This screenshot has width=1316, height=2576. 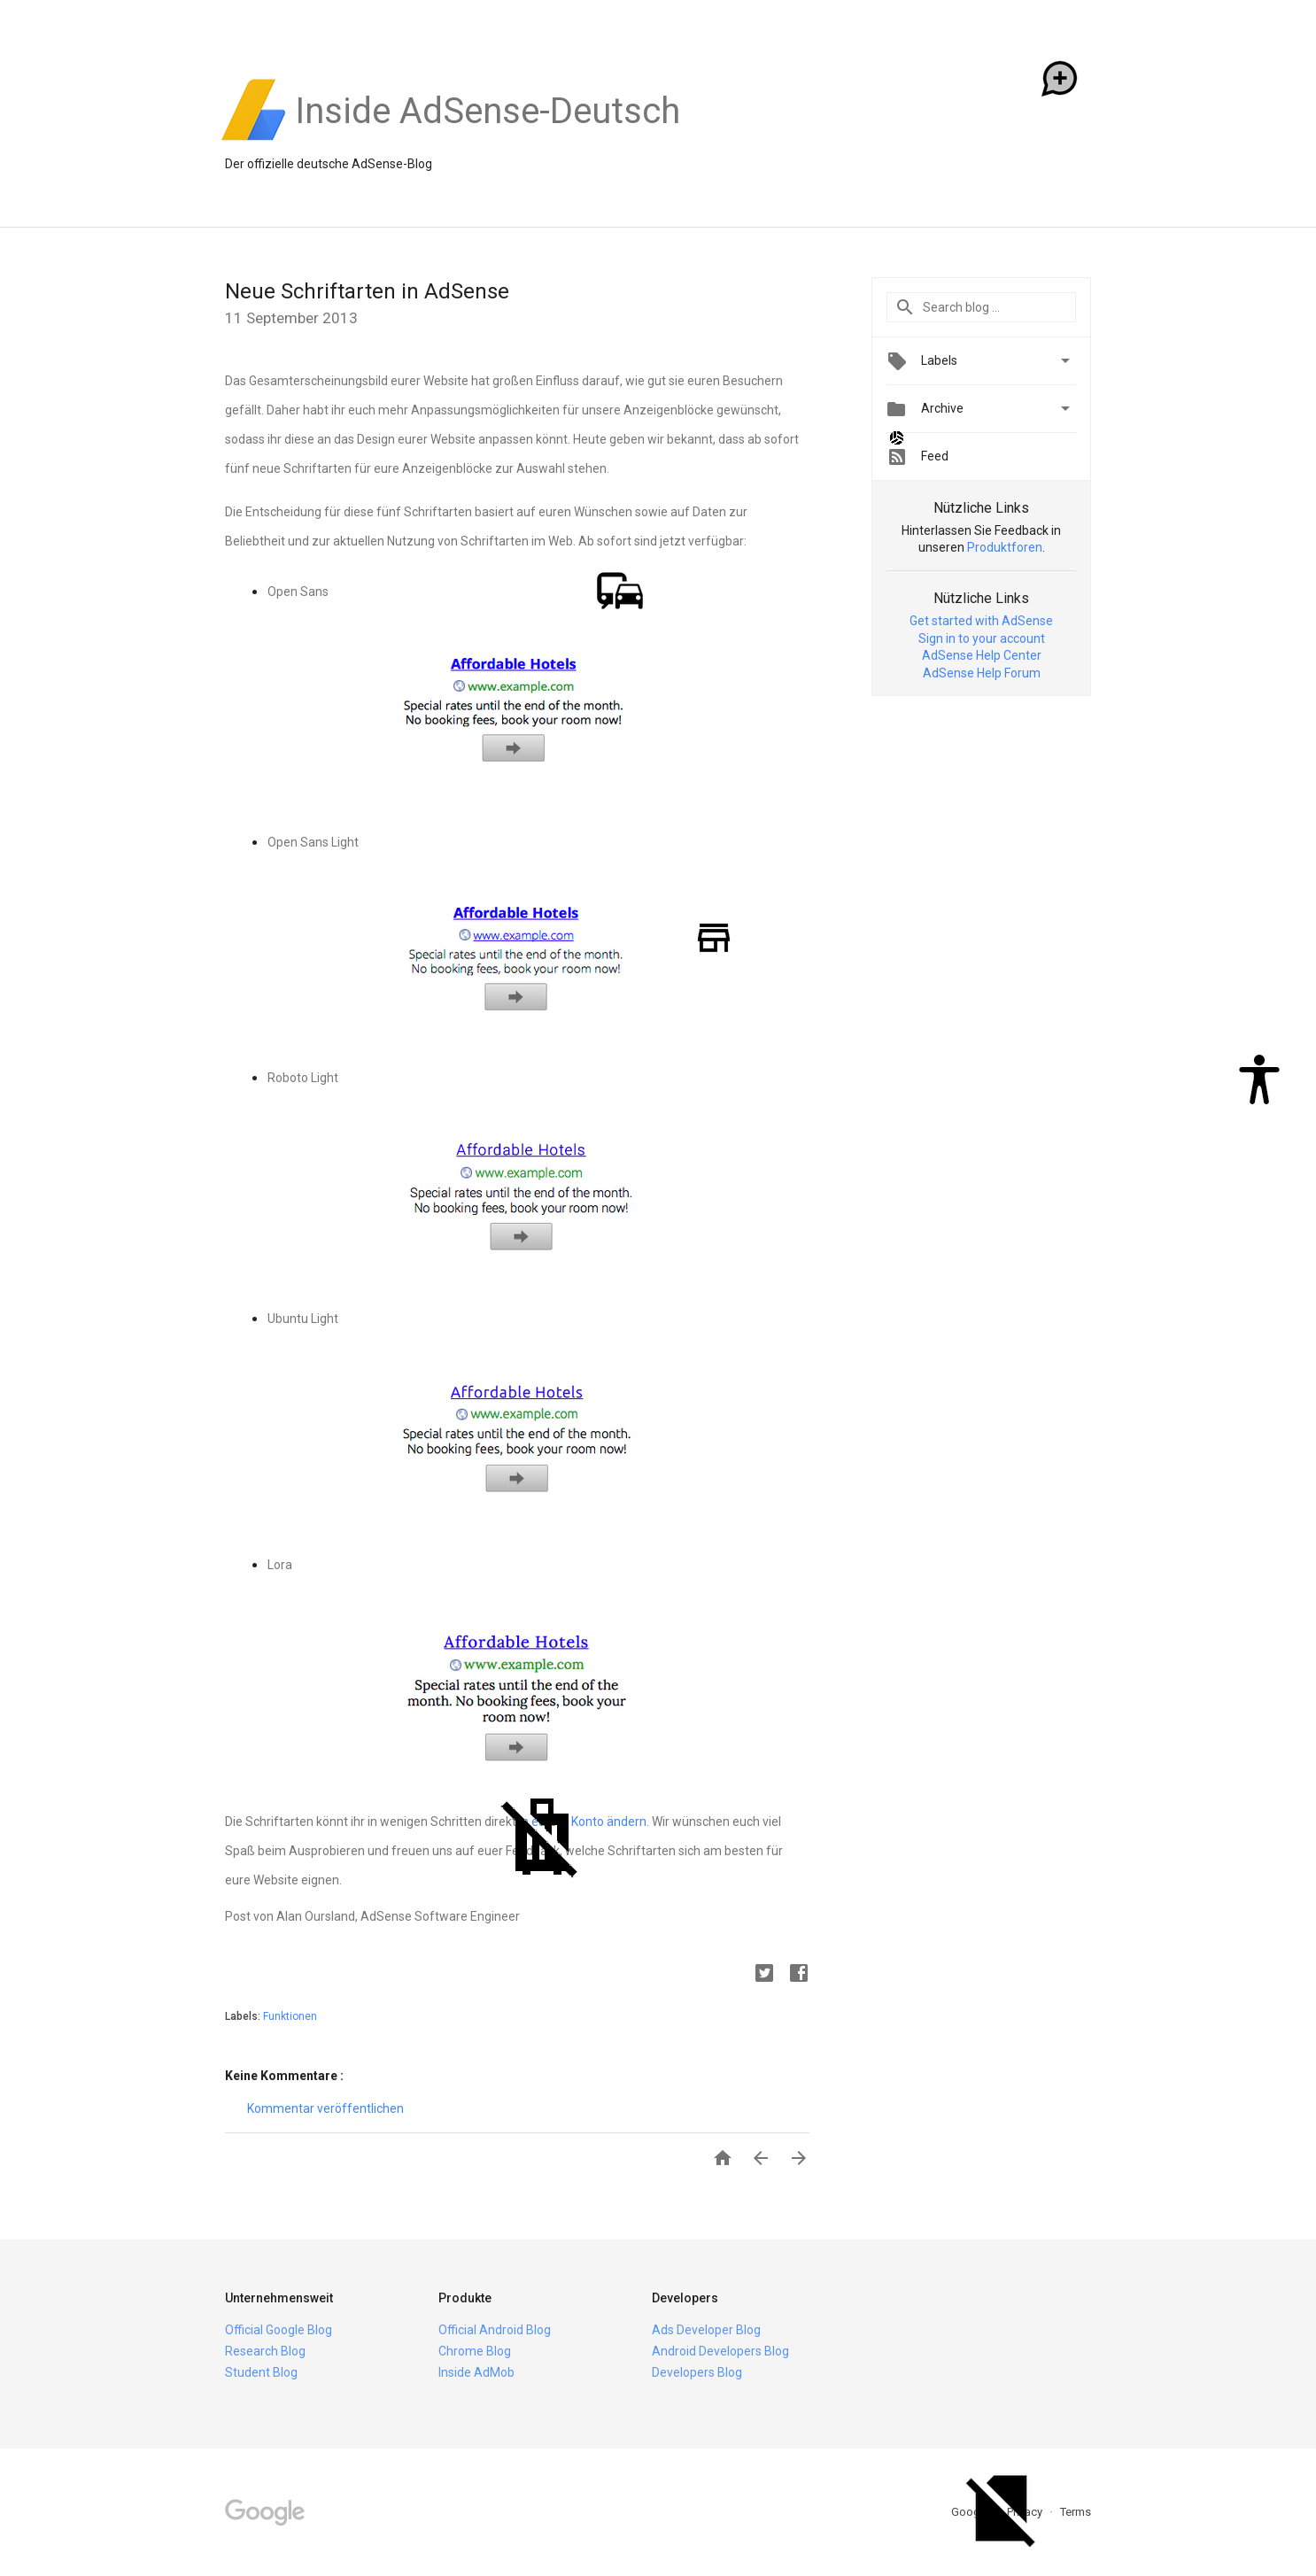 What do you see at coordinates (1001, 2508) in the screenshot?
I see `no sim card detected` at bounding box center [1001, 2508].